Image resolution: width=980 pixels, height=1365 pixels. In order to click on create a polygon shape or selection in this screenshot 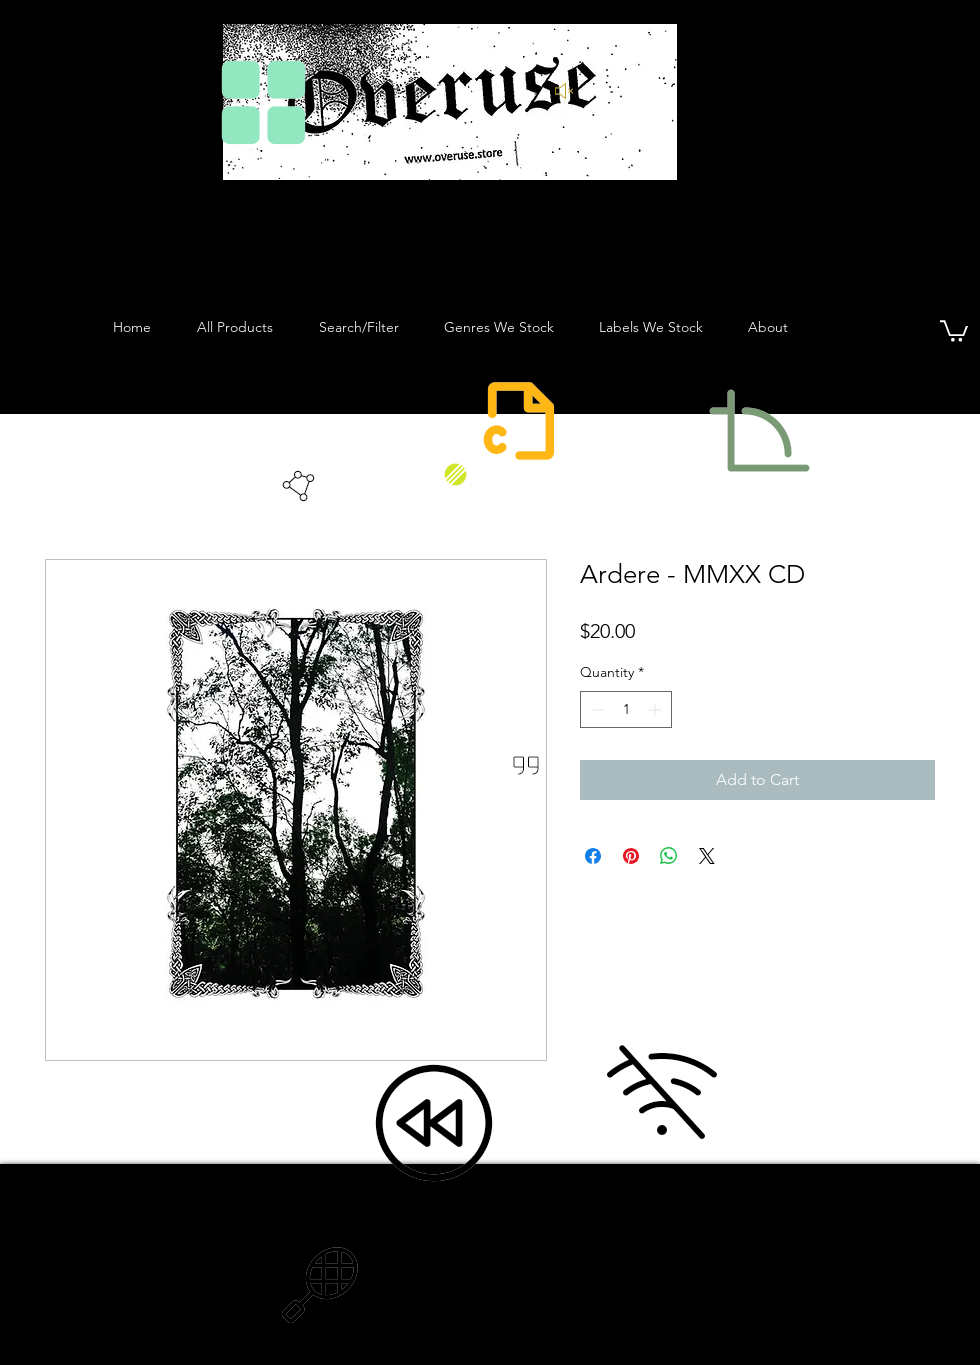, I will do `click(299, 486)`.